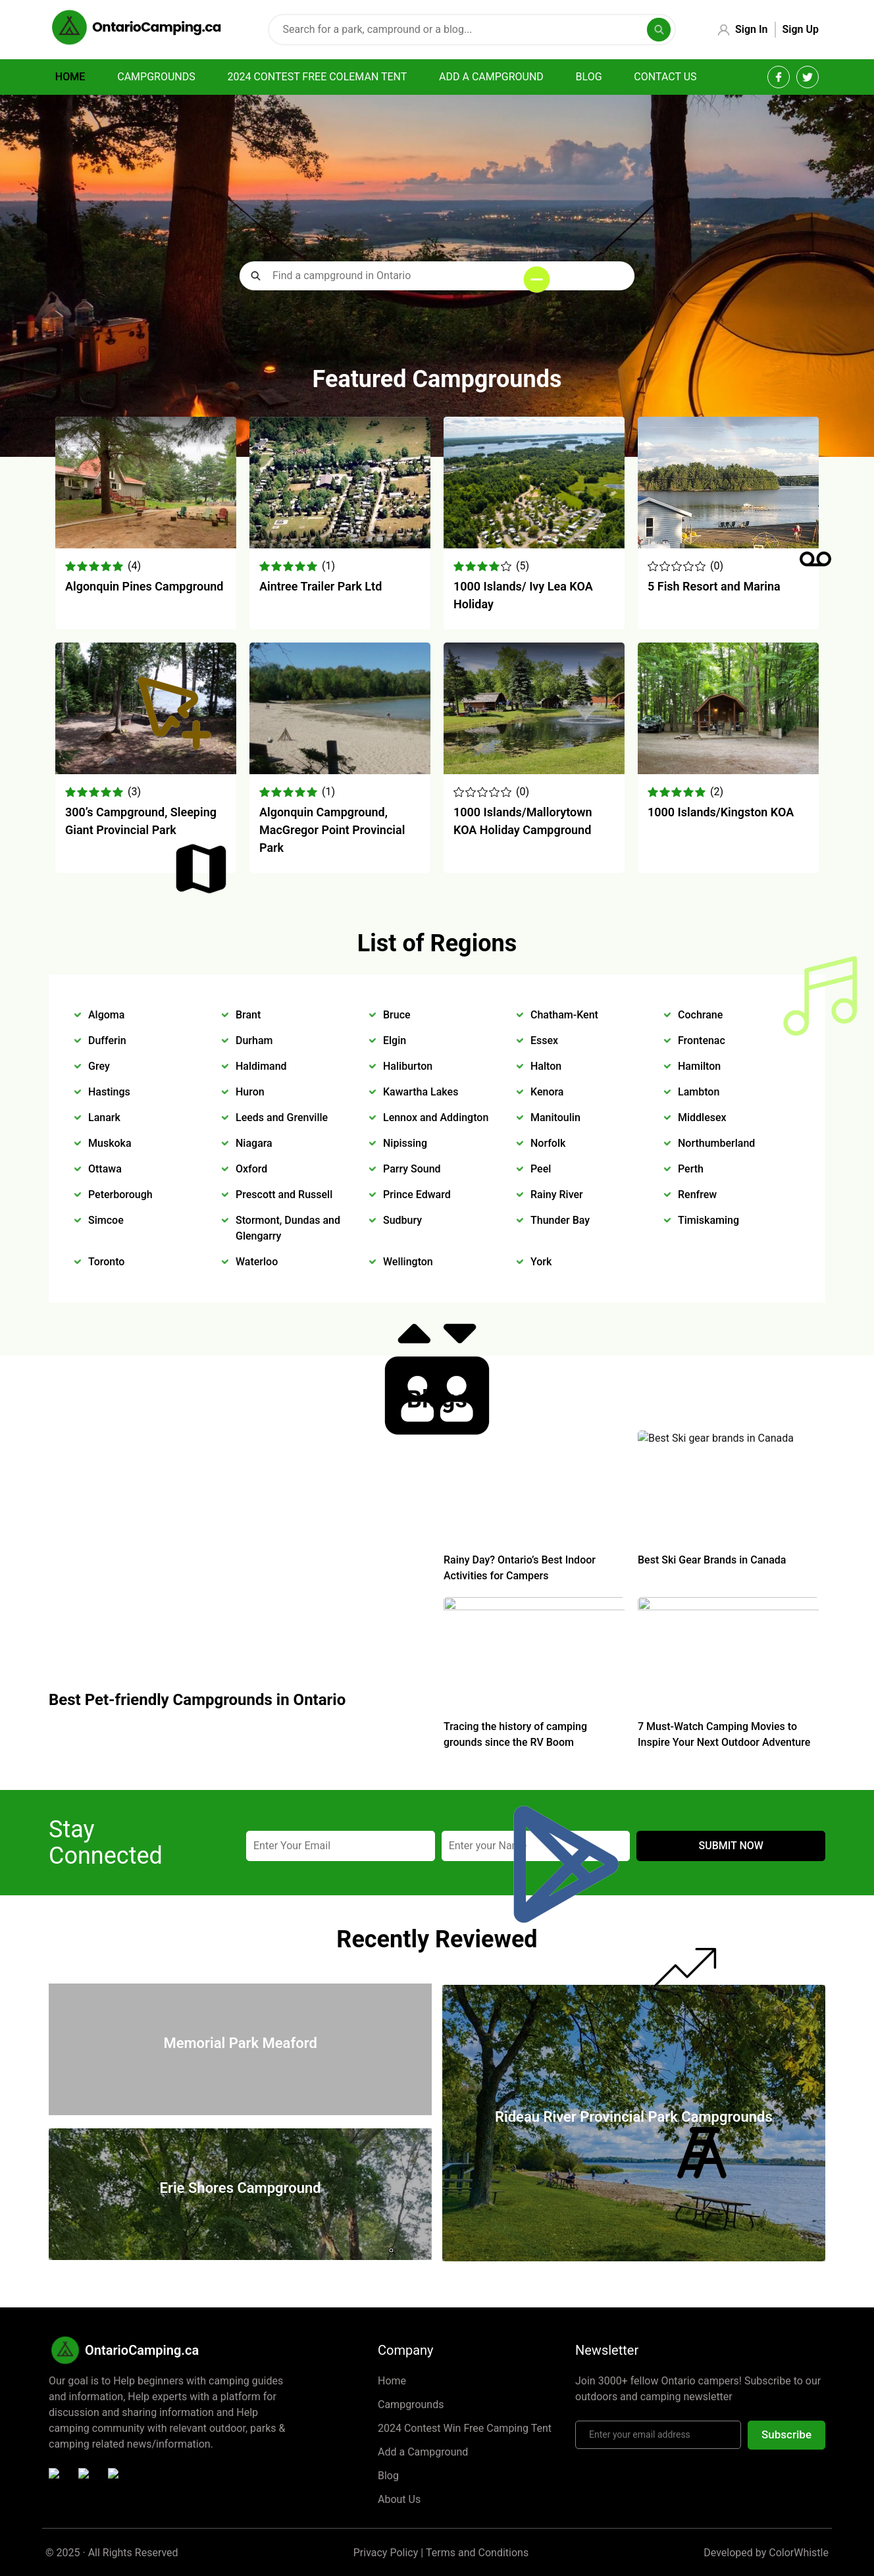  Describe the element at coordinates (536, 279) in the screenshot. I see `remove an item from a list or cart` at that location.